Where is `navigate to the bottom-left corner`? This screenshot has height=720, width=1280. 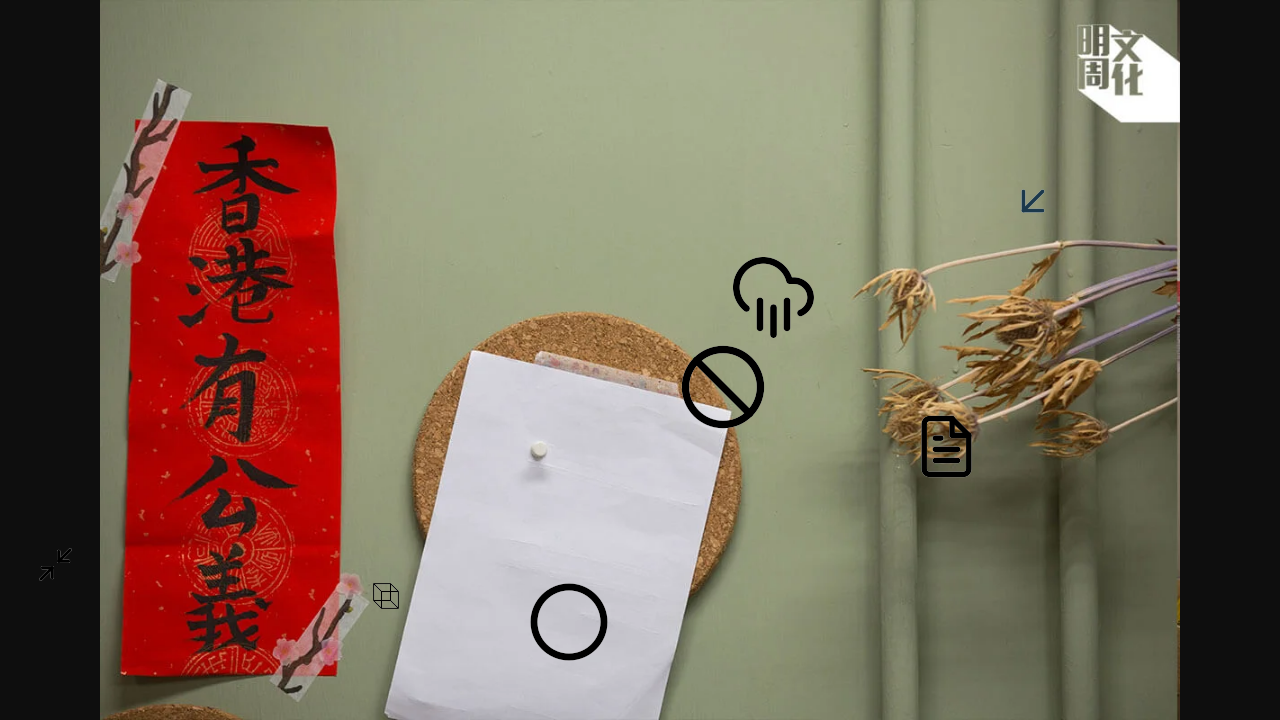
navigate to the bottom-left corner is located at coordinates (1033, 201).